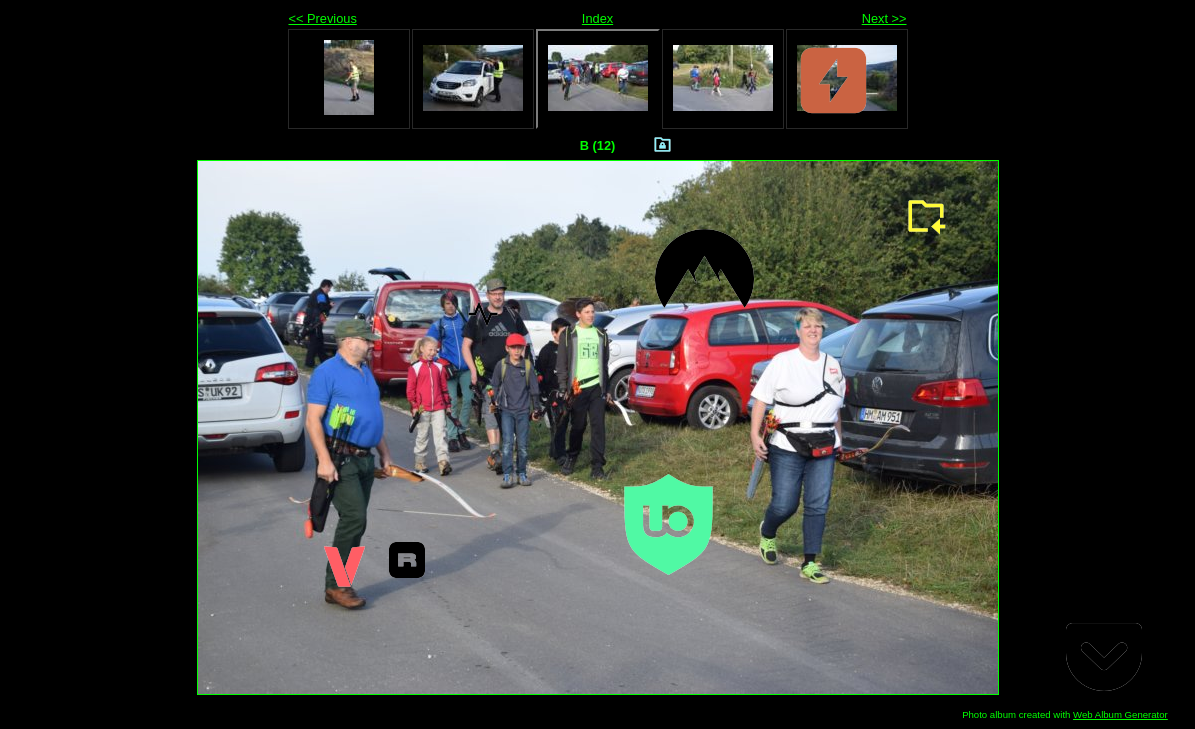 The width and height of the screenshot is (1195, 729). I want to click on view health or heart rate data, so click(483, 314).